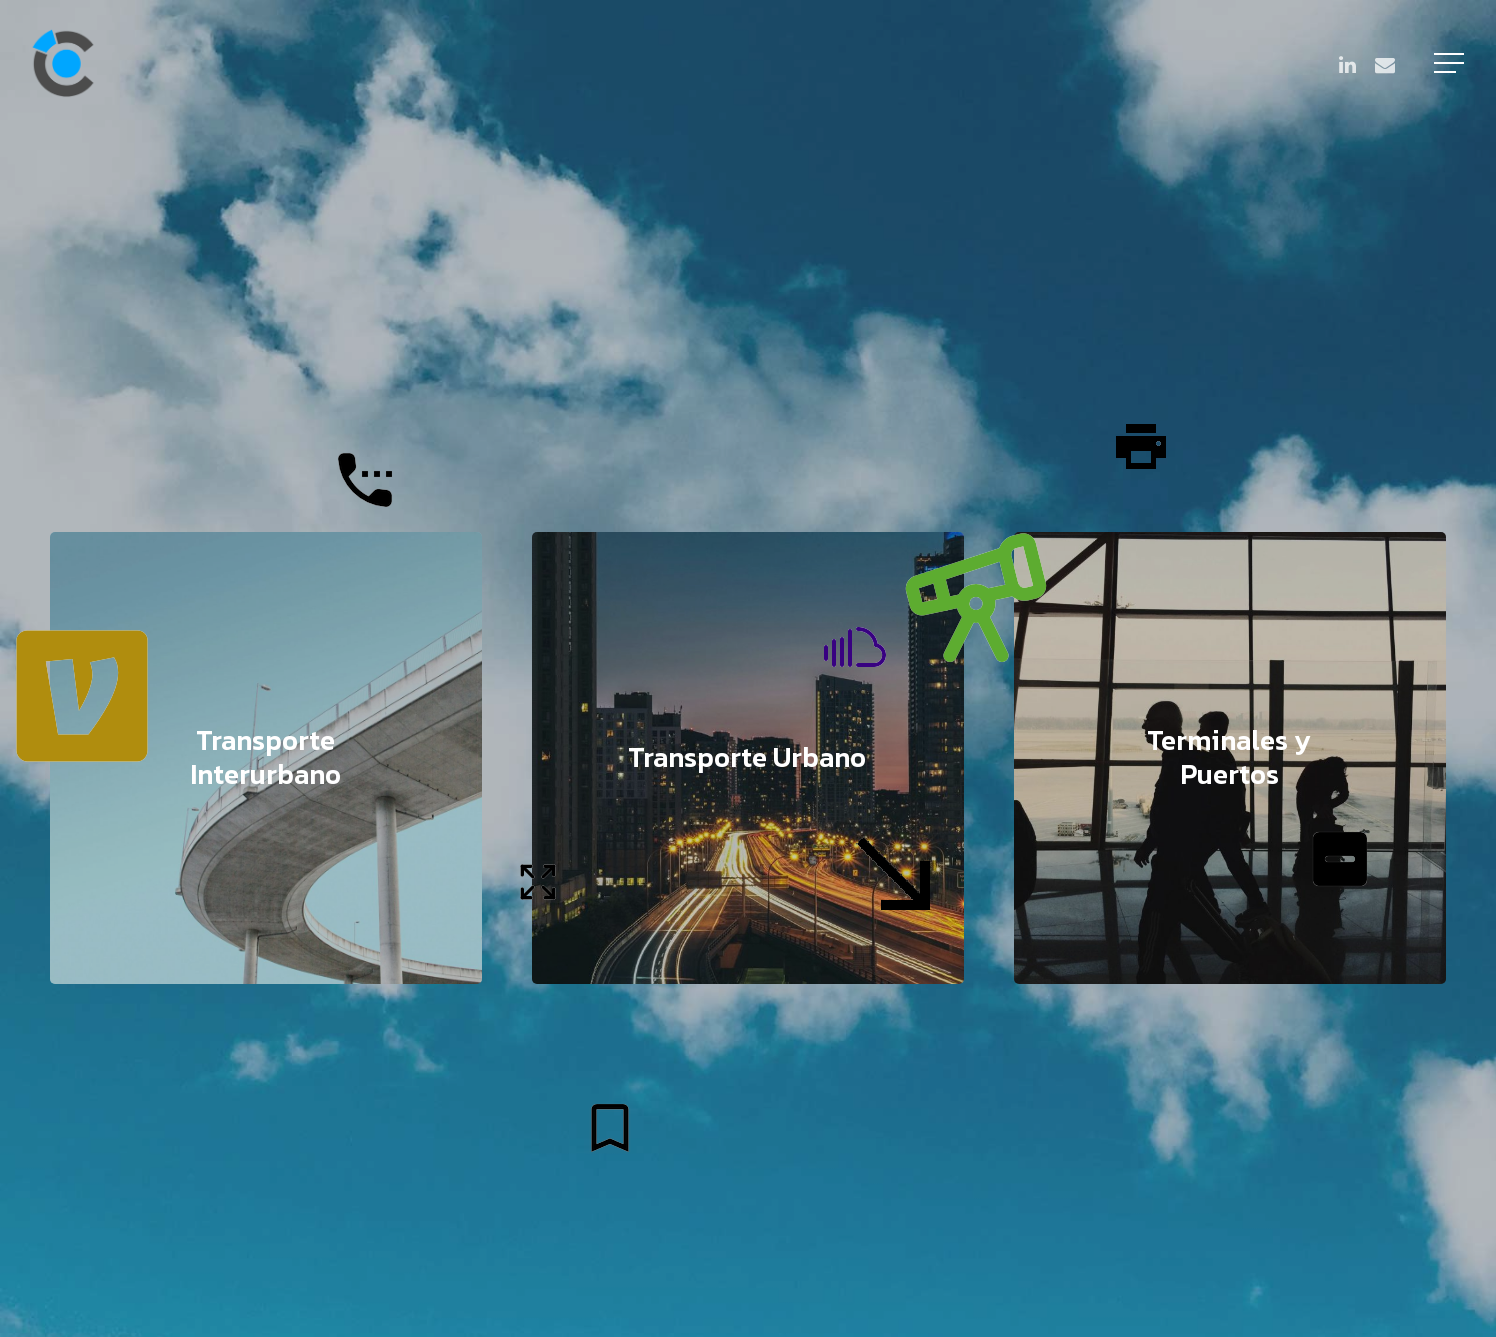  Describe the element at coordinates (854, 649) in the screenshot. I see `open soundcloud app` at that location.